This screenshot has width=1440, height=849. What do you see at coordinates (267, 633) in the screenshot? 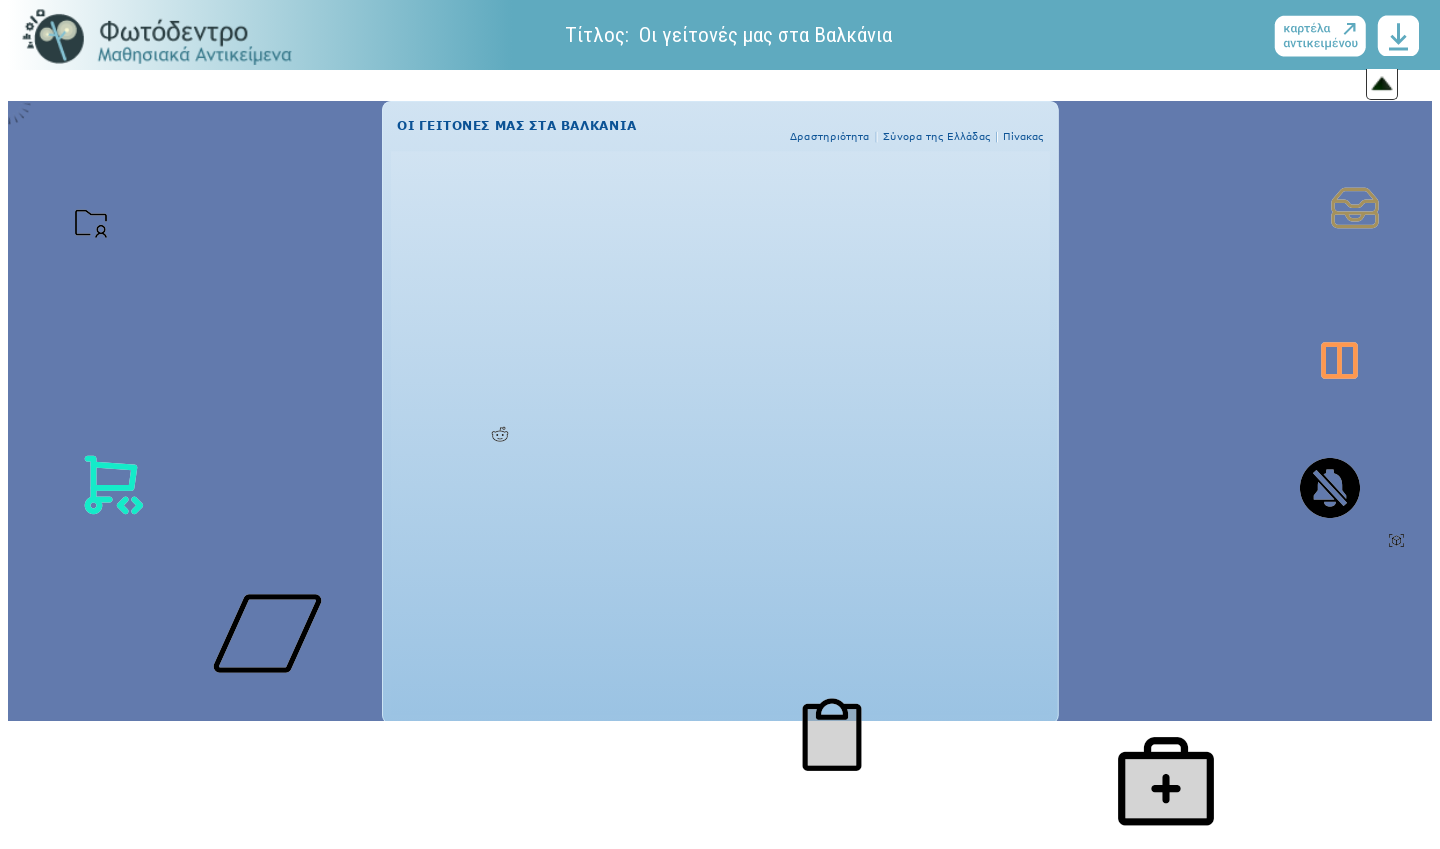
I see `insert a parallelogram shape` at bounding box center [267, 633].